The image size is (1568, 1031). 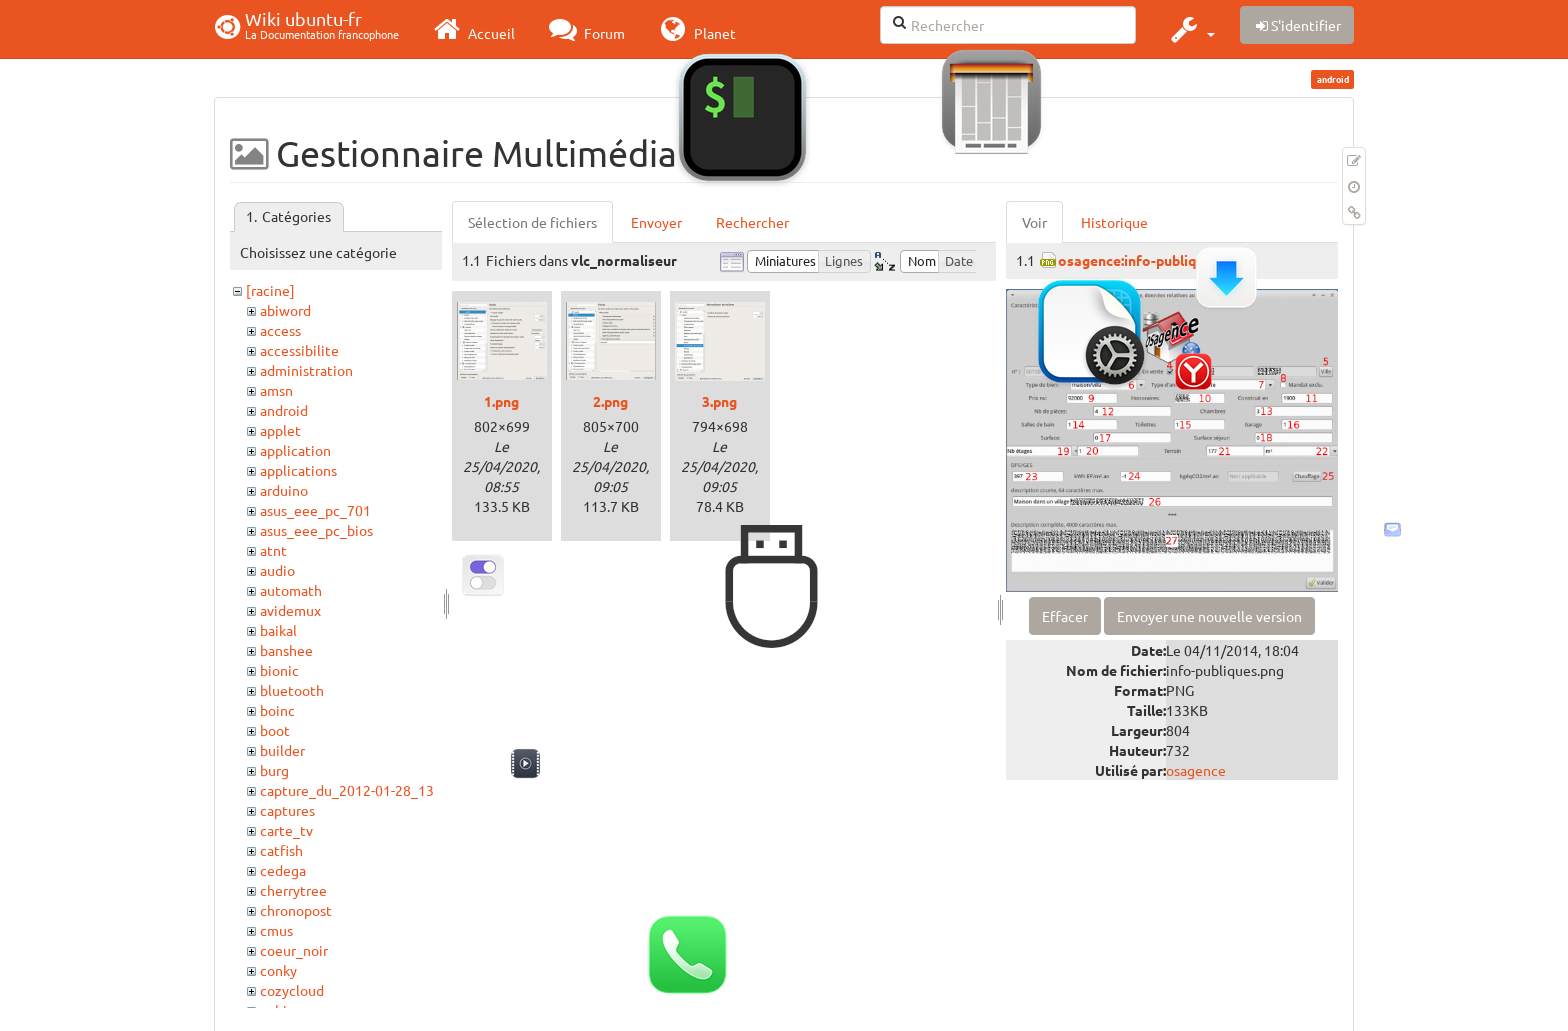 I want to click on open kdenlive video editor, so click(x=525, y=763).